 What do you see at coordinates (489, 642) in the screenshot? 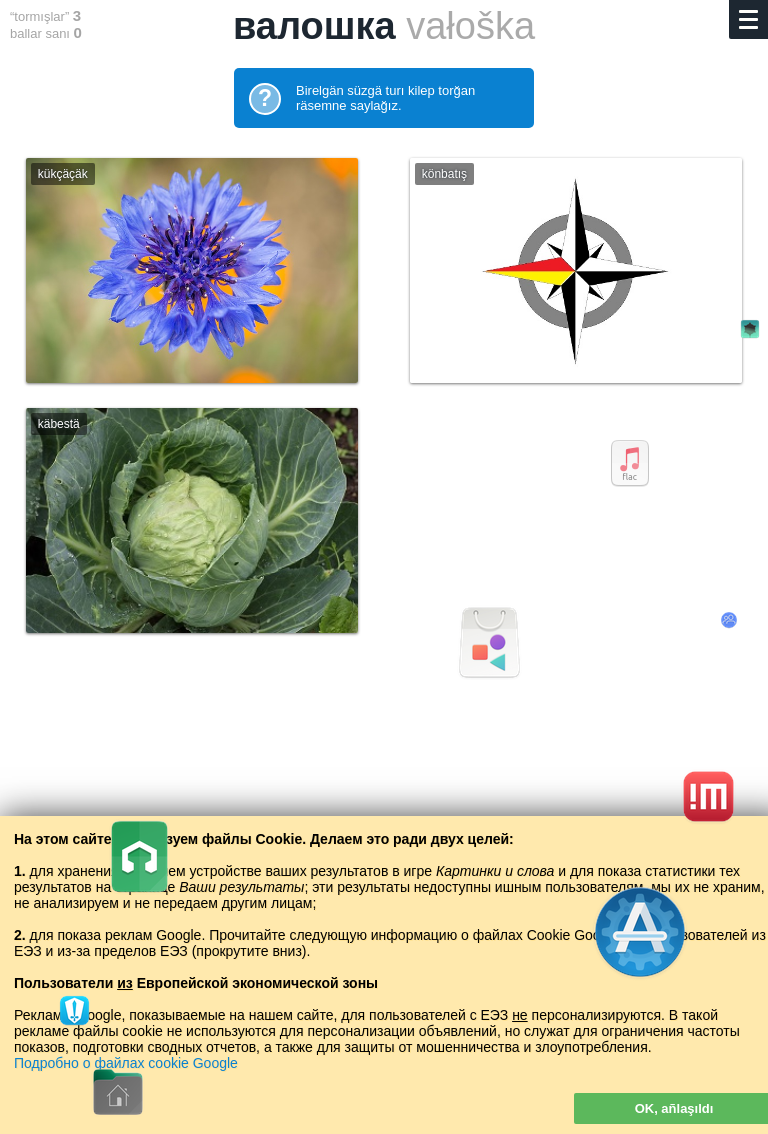
I see `open the software center to browse and install apps` at bounding box center [489, 642].